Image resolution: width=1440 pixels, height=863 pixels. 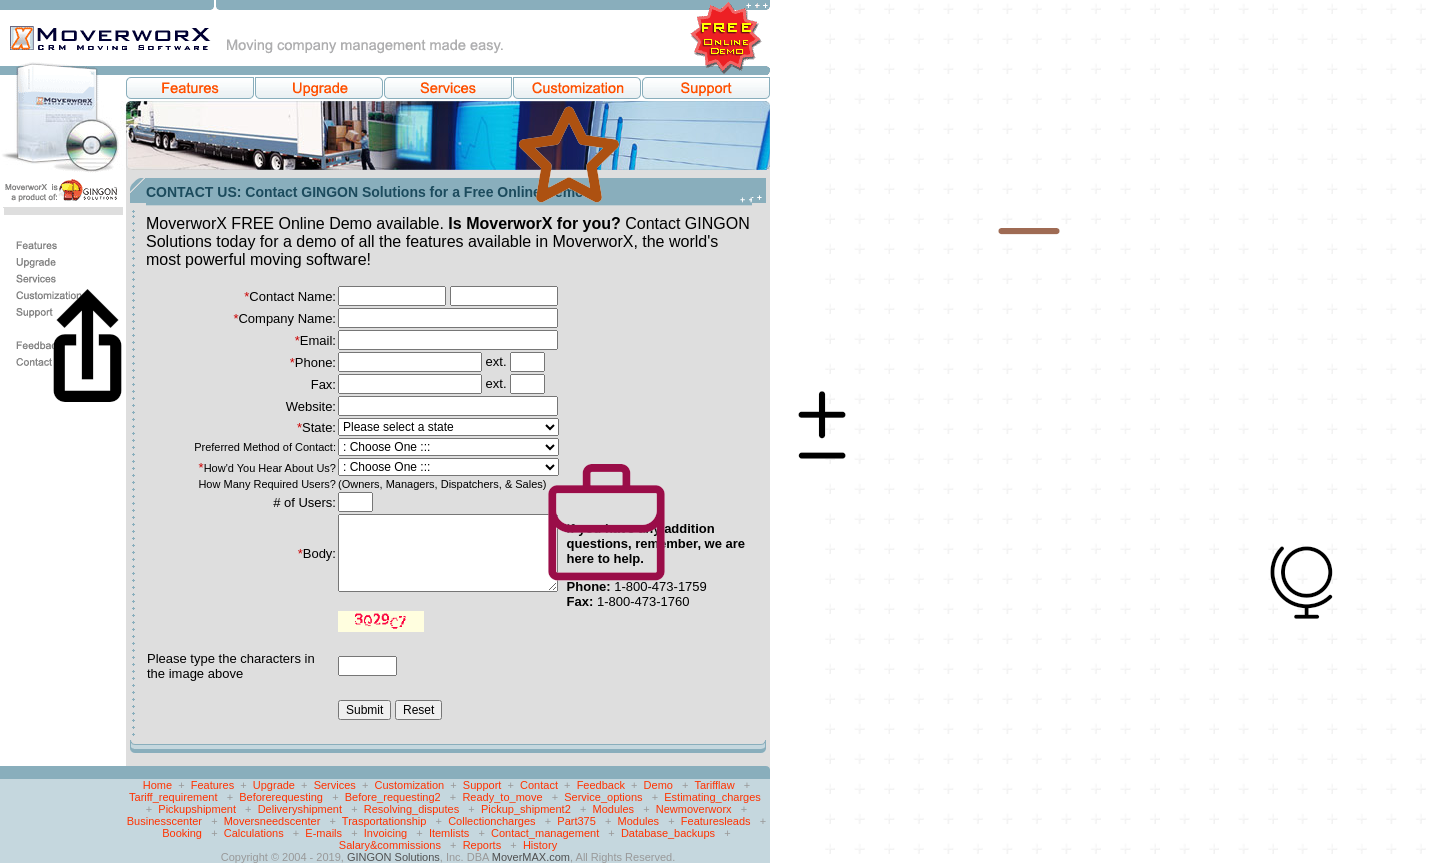 What do you see at coordinates (821, 426) in the screenshot?
I see `view code differences or changes` at bounding box center [821, 426].